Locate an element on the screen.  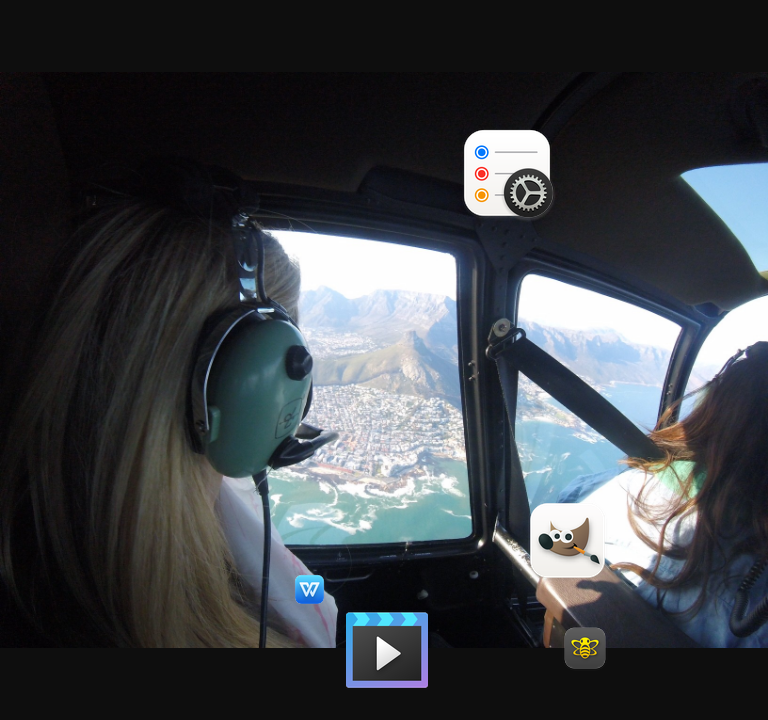
open GIMP image editor is located at coordinates (567, 540).